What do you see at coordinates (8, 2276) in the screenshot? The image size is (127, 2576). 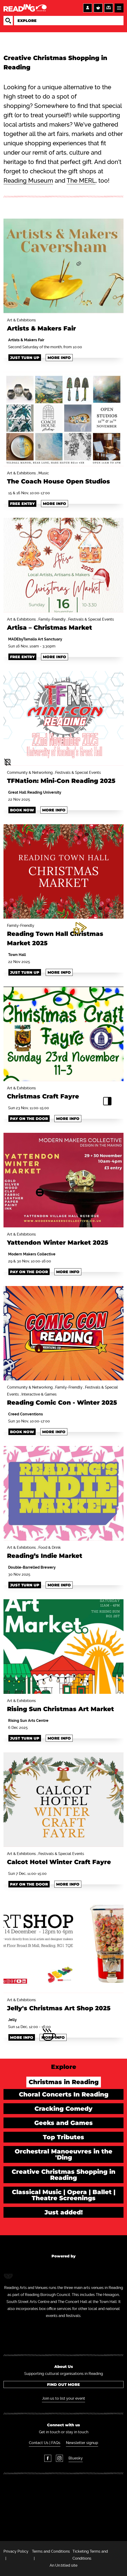 I see `indicates citrus or fruit-related content` at bounding box center [8, 2276].